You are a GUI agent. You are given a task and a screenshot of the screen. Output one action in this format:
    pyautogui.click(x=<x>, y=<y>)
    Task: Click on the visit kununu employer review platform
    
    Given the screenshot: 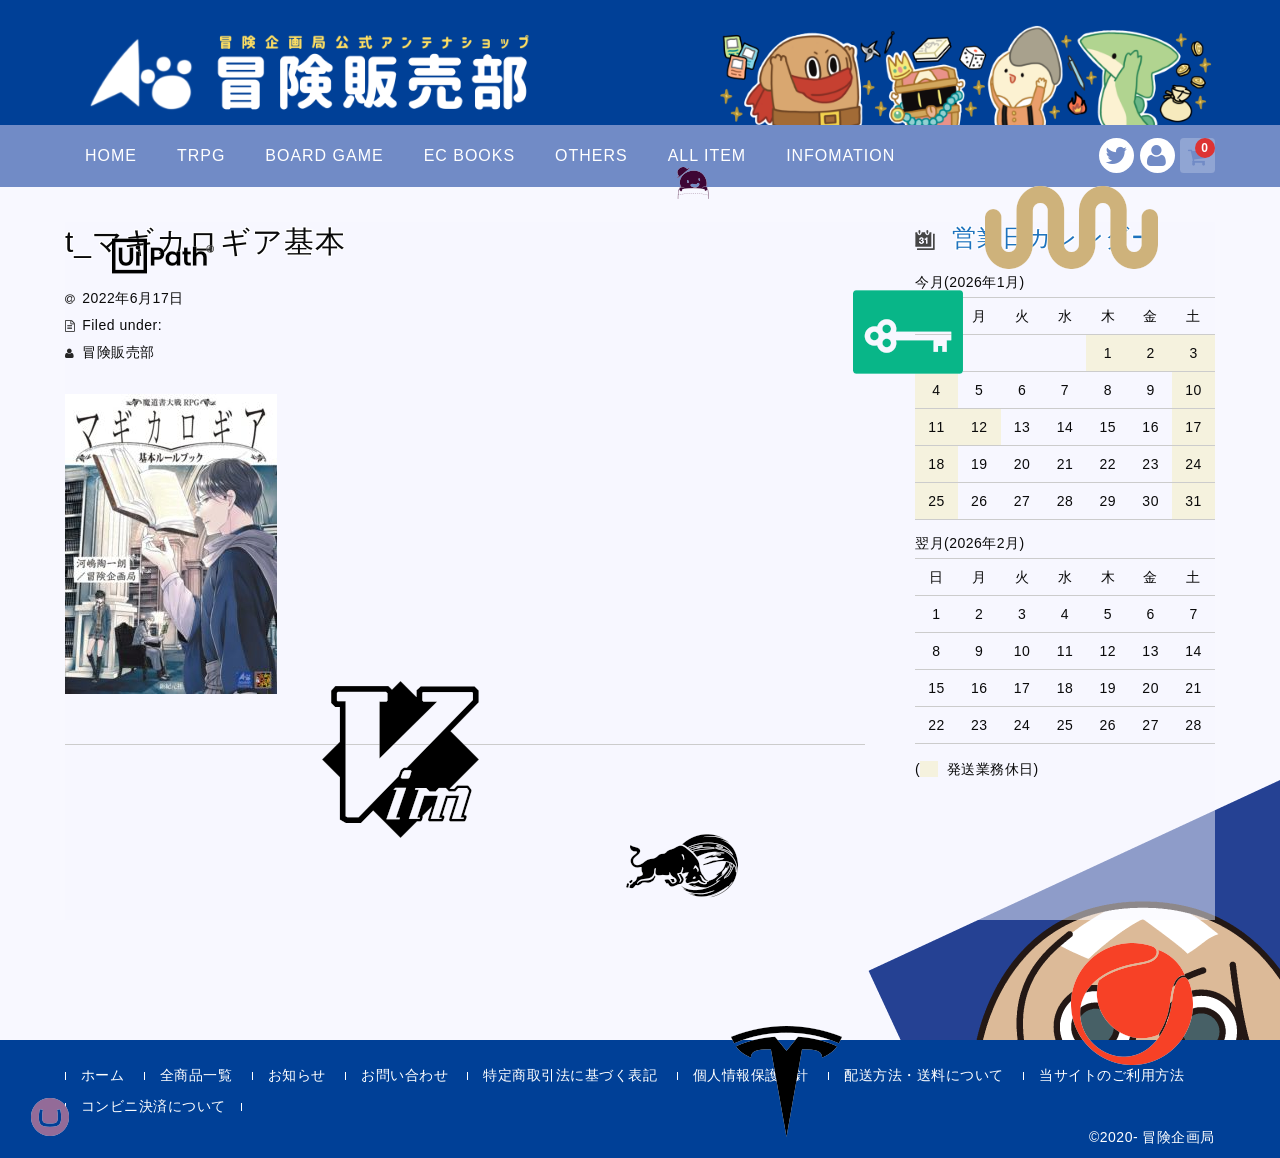 What is the action you would take?
    pyautogui.click(x=1071, y=227)
    